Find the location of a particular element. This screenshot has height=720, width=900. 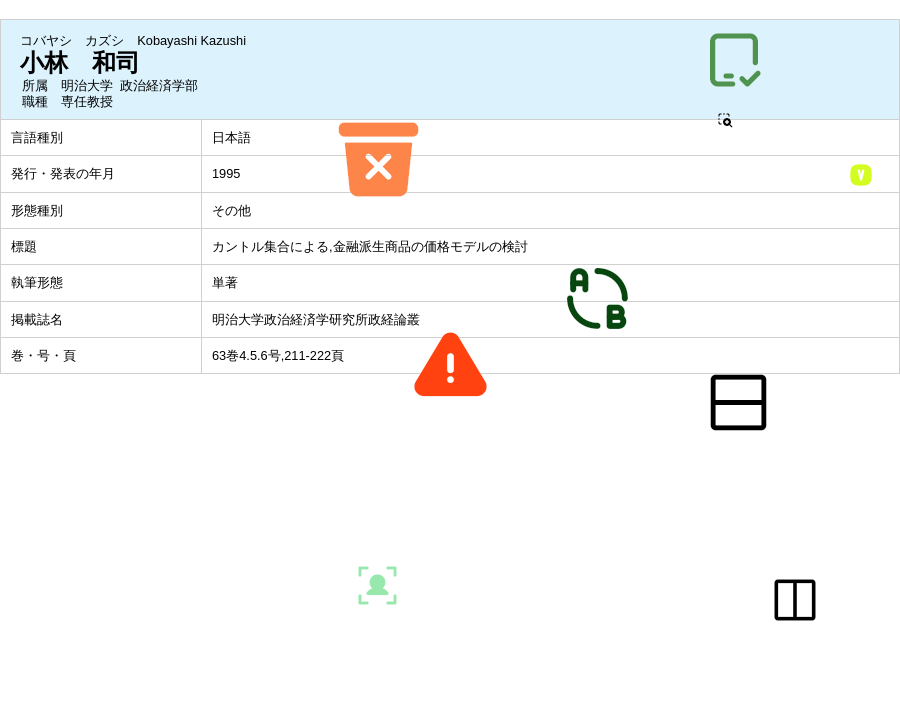

split view horizontally is located at coordinates (738, 402).